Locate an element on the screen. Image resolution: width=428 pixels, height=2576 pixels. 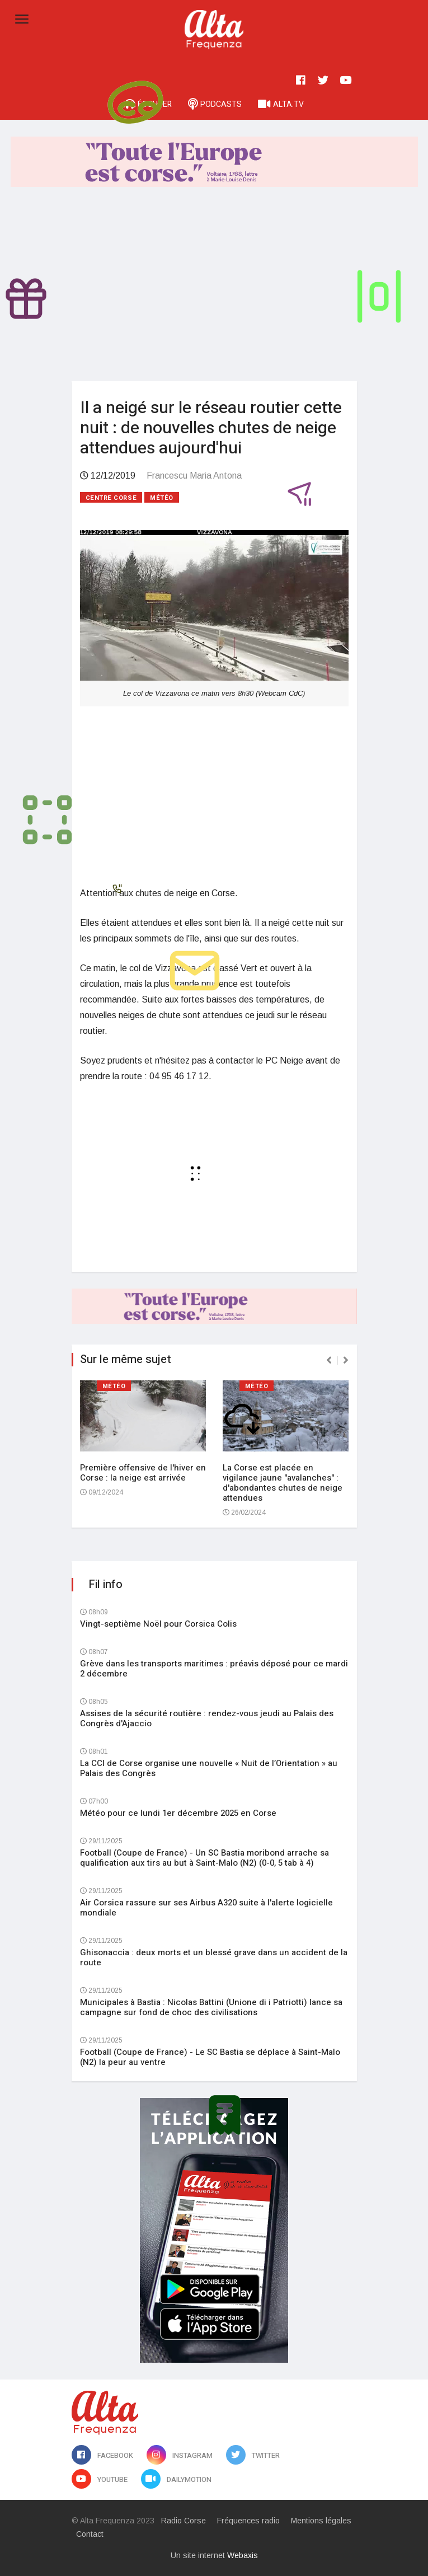
view or redeem a gift is located at coordinates (26, 298).